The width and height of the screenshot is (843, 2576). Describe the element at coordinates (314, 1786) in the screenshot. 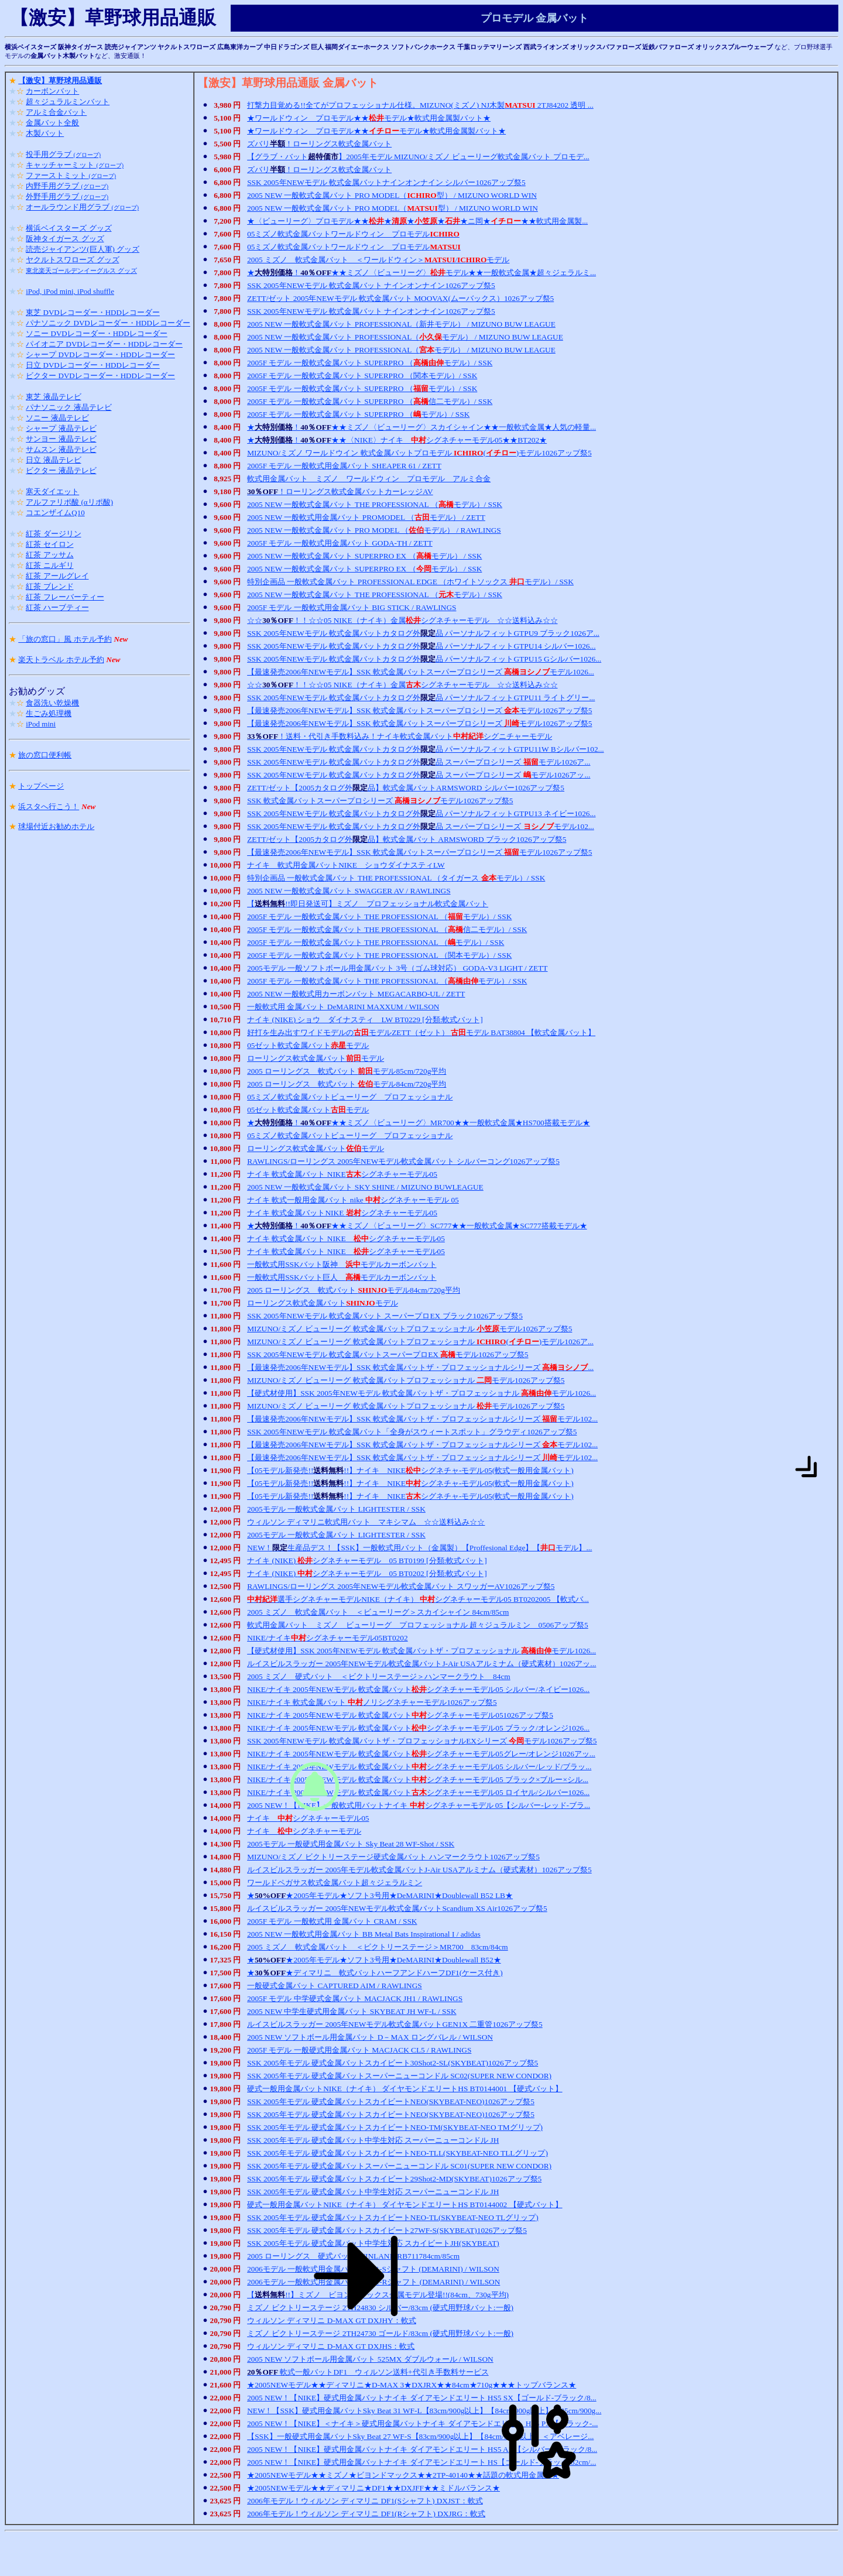

I see `access notification settings` at that location.